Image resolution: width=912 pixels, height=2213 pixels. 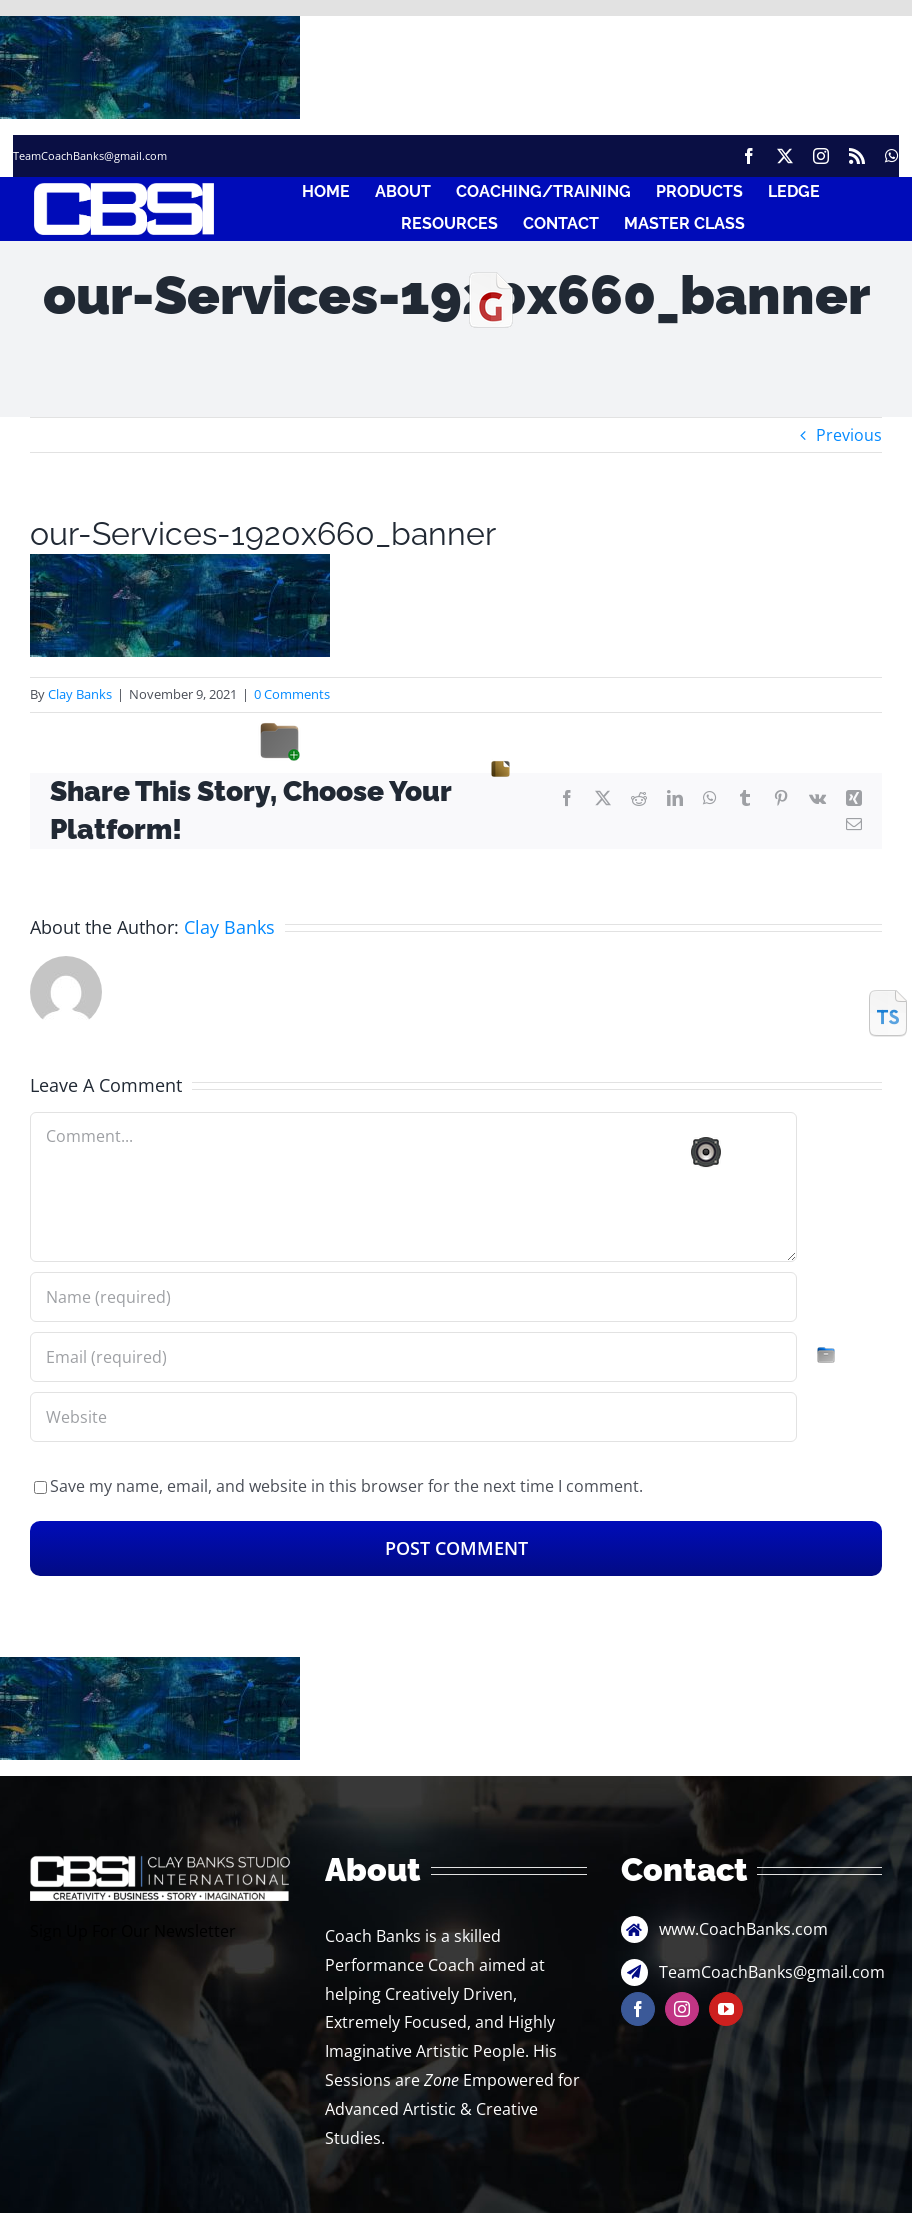 I want to click on create a new folder, so click(x=279, y=740).